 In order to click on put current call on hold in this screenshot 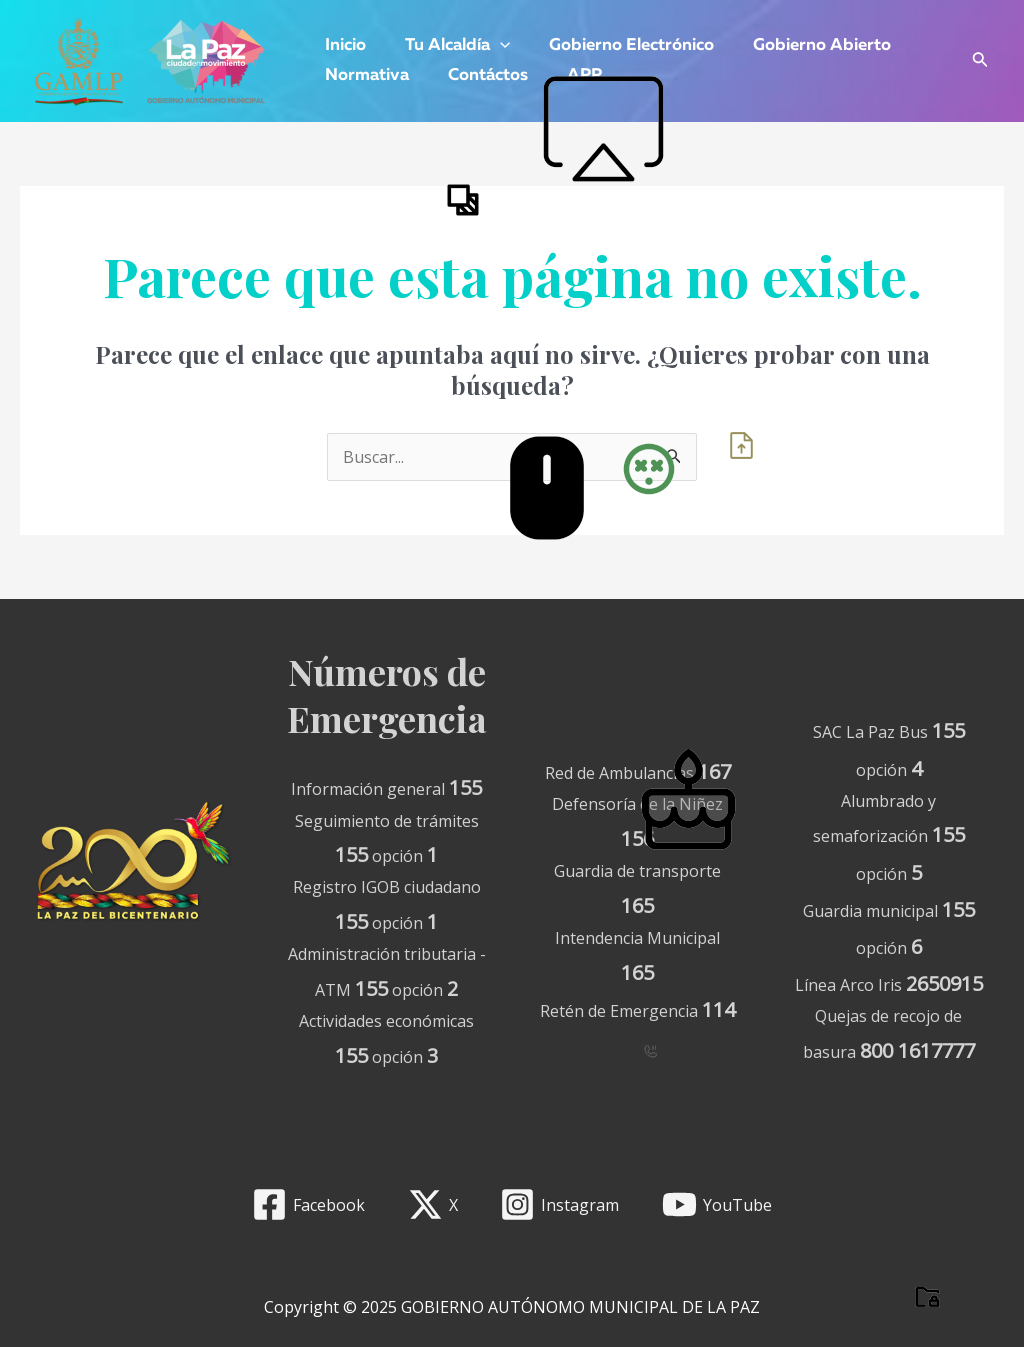, I will do `click(651, 1051)`.